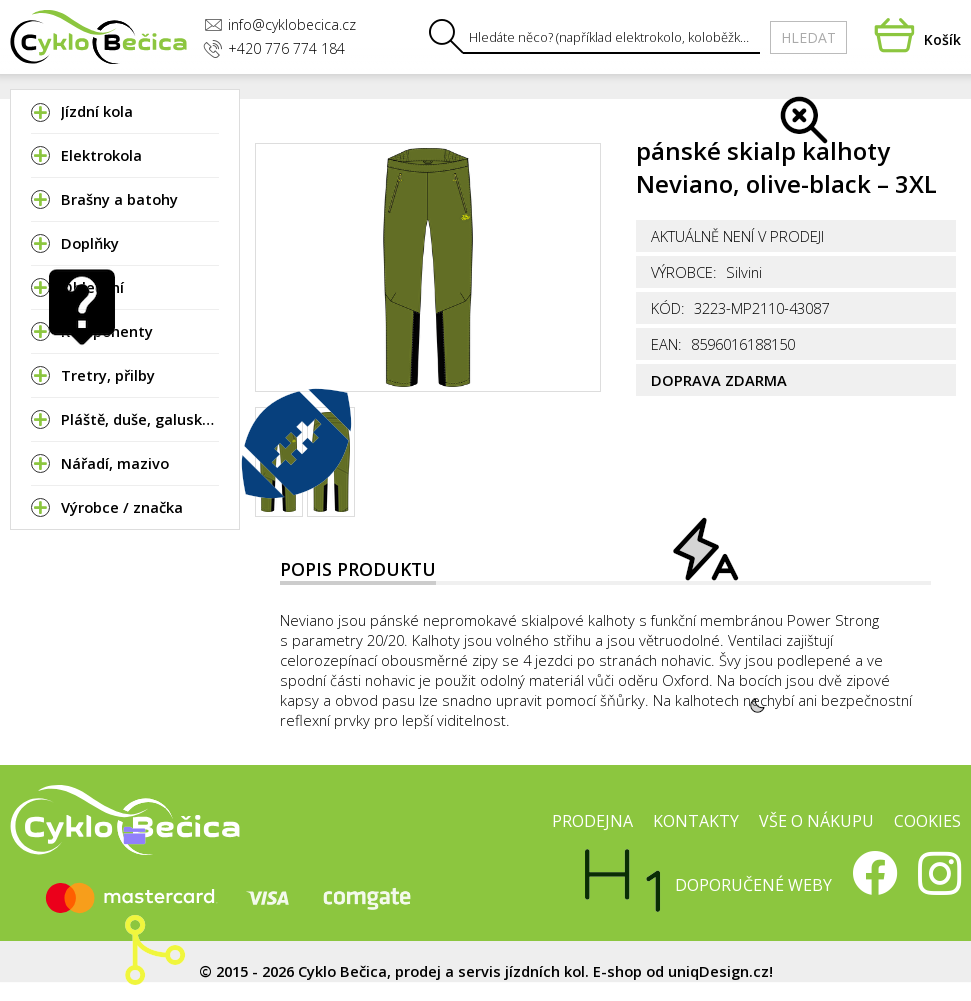 This screenshot has height=1001, width=971. Describe the element at coordinates (82, 306) in the screenshot. I see `access live help or support chat` at that location.